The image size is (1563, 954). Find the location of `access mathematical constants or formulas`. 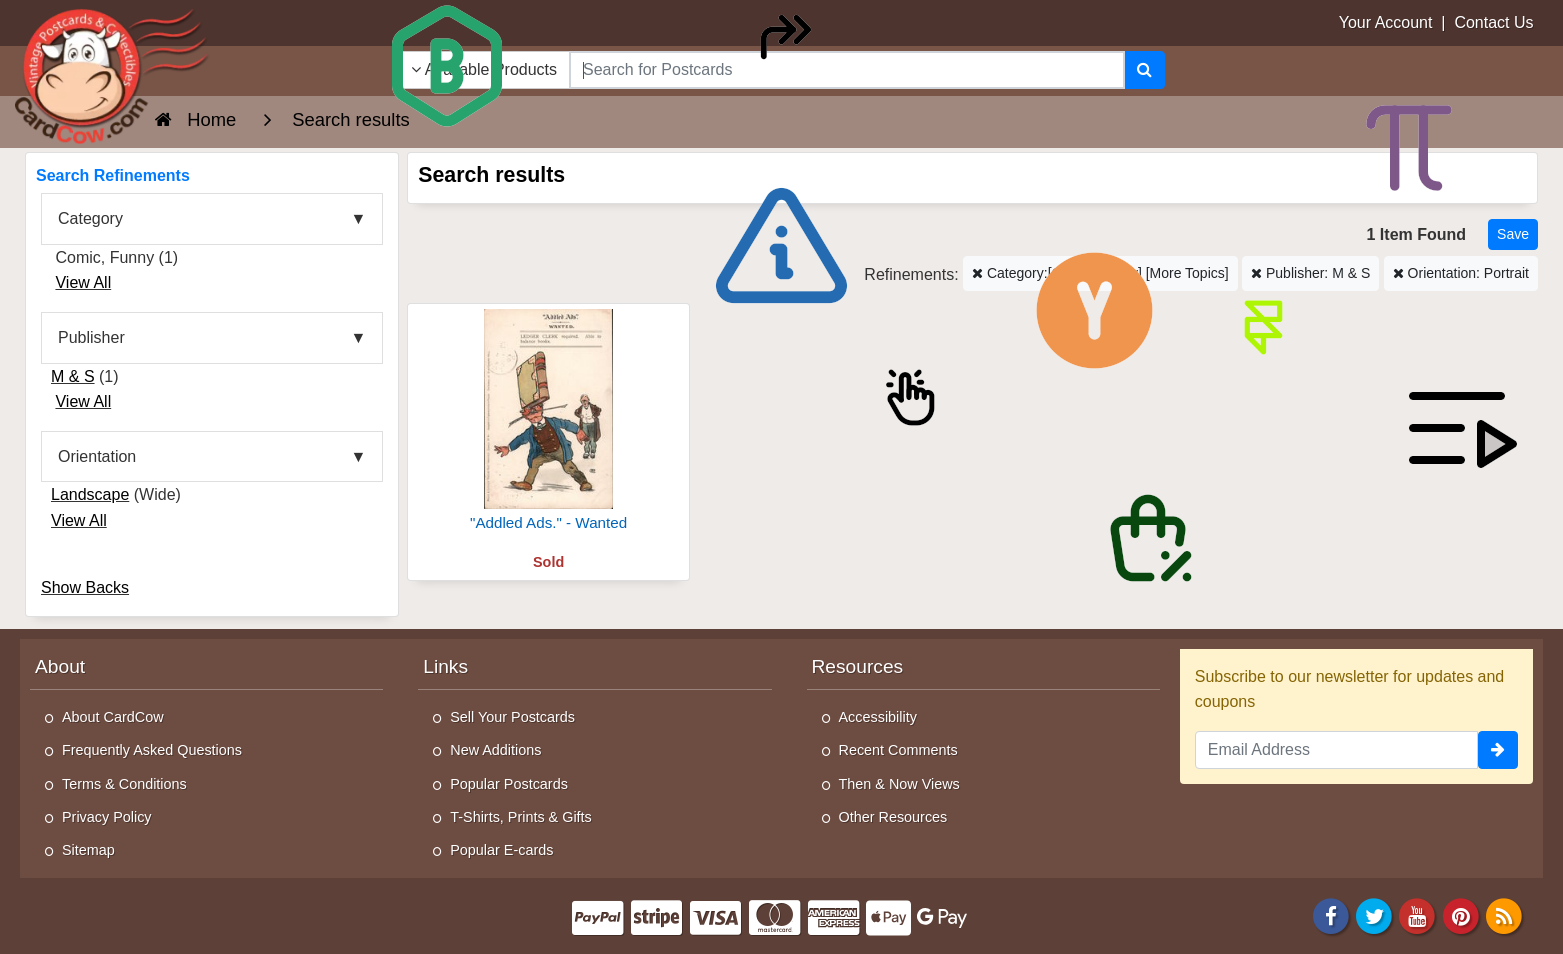

access mathematical constants or formulas is located at coordinates (1409, 148).